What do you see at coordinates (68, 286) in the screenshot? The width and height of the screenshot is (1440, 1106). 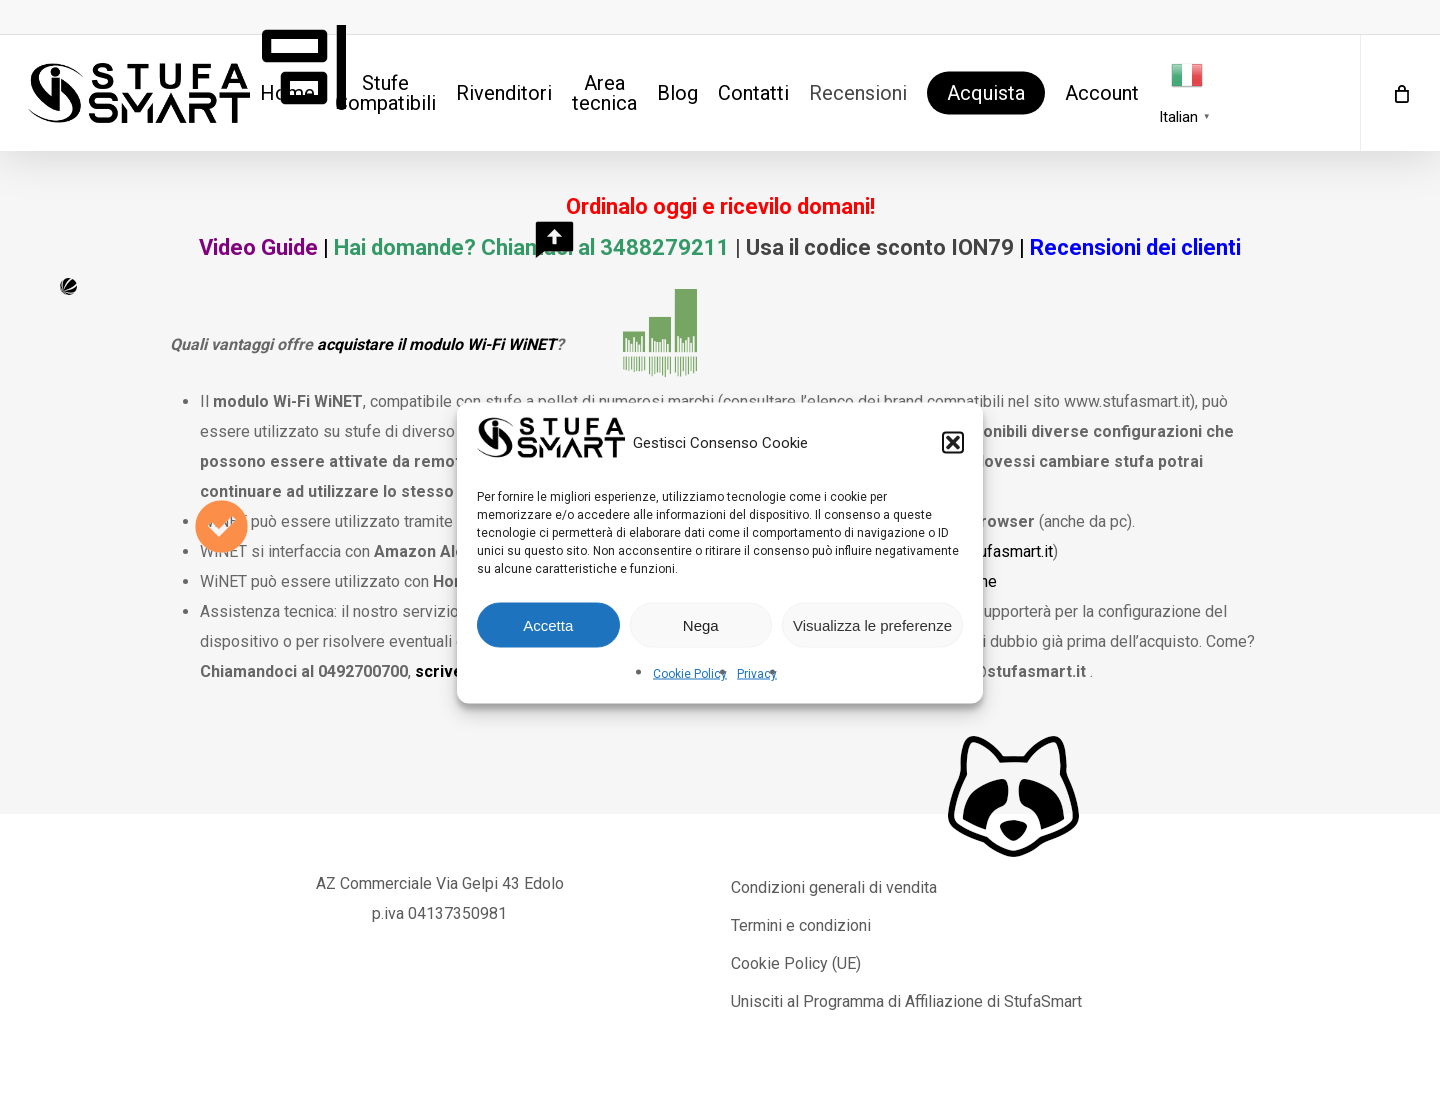 I see `sat.1 german television network logo` at bounding box center [68, 286].